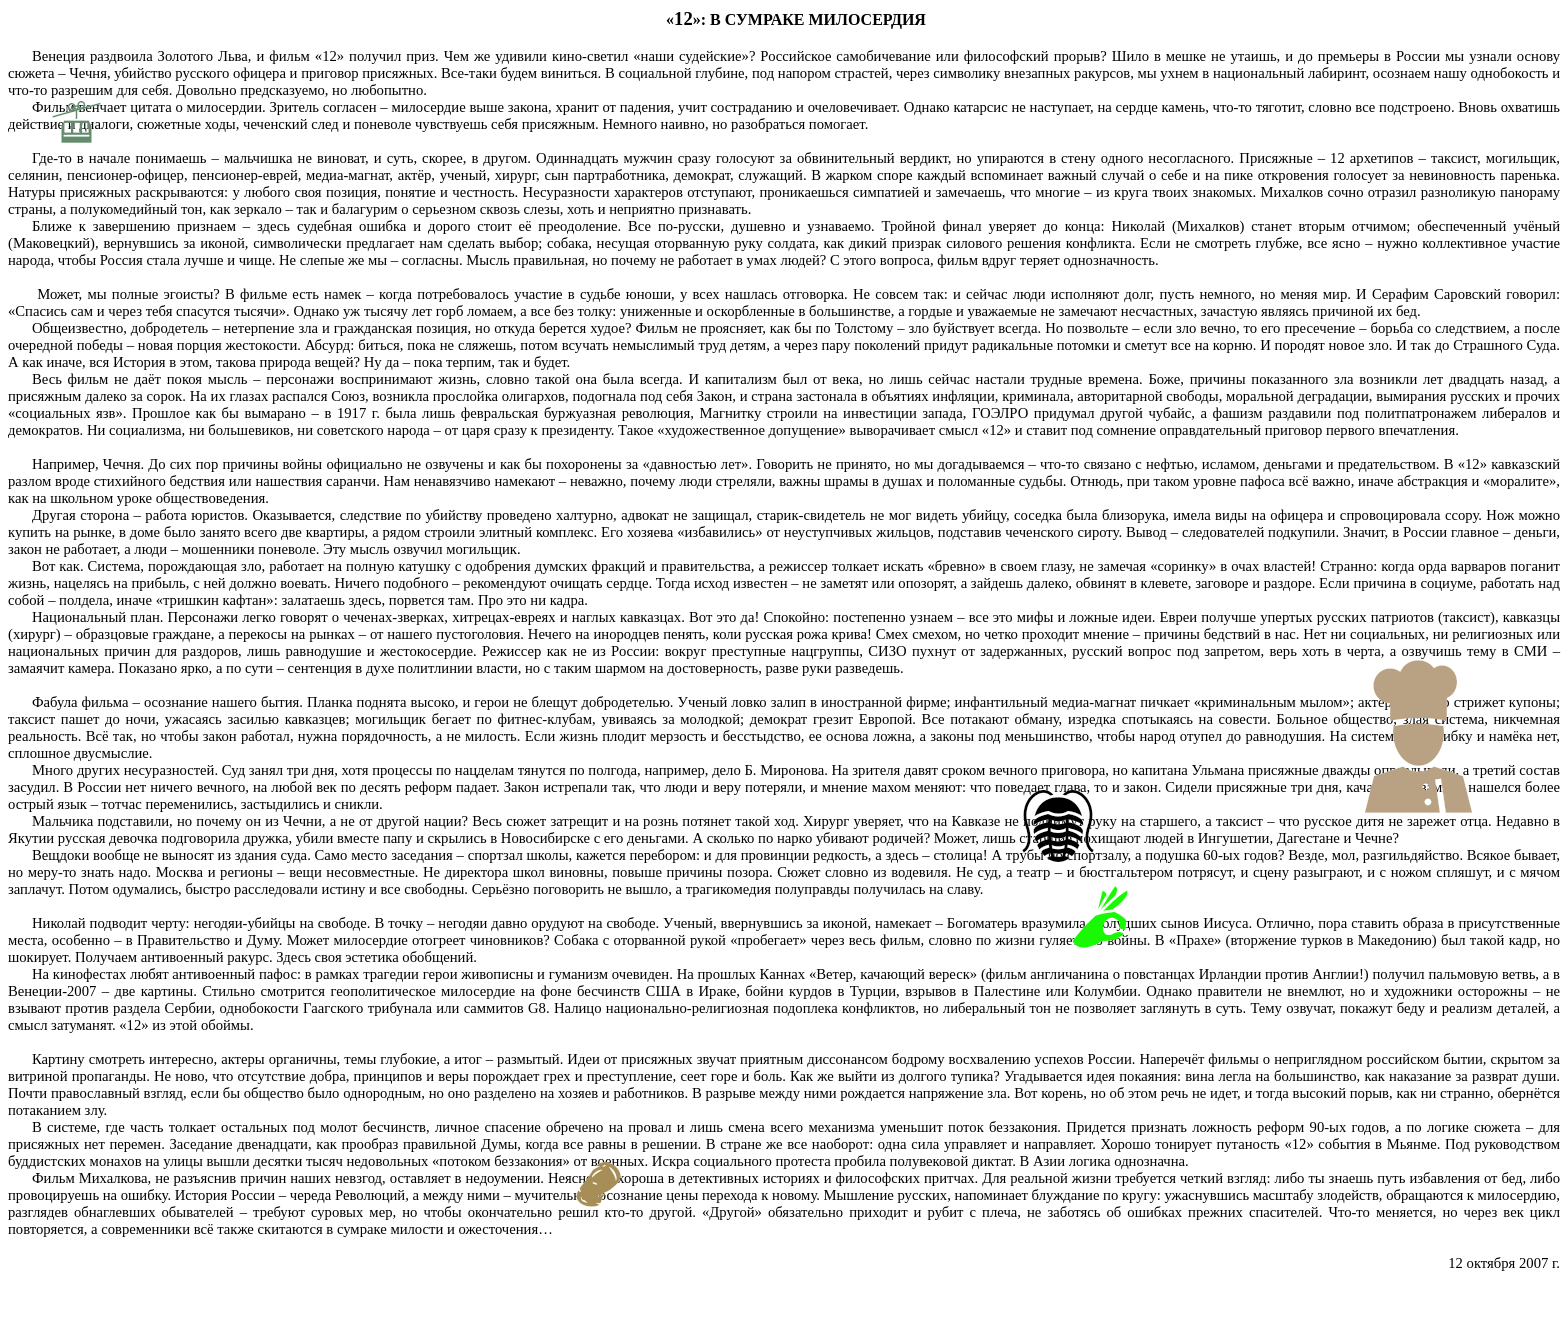  I want to click on confirm or approve an action, so click(1100, 917).